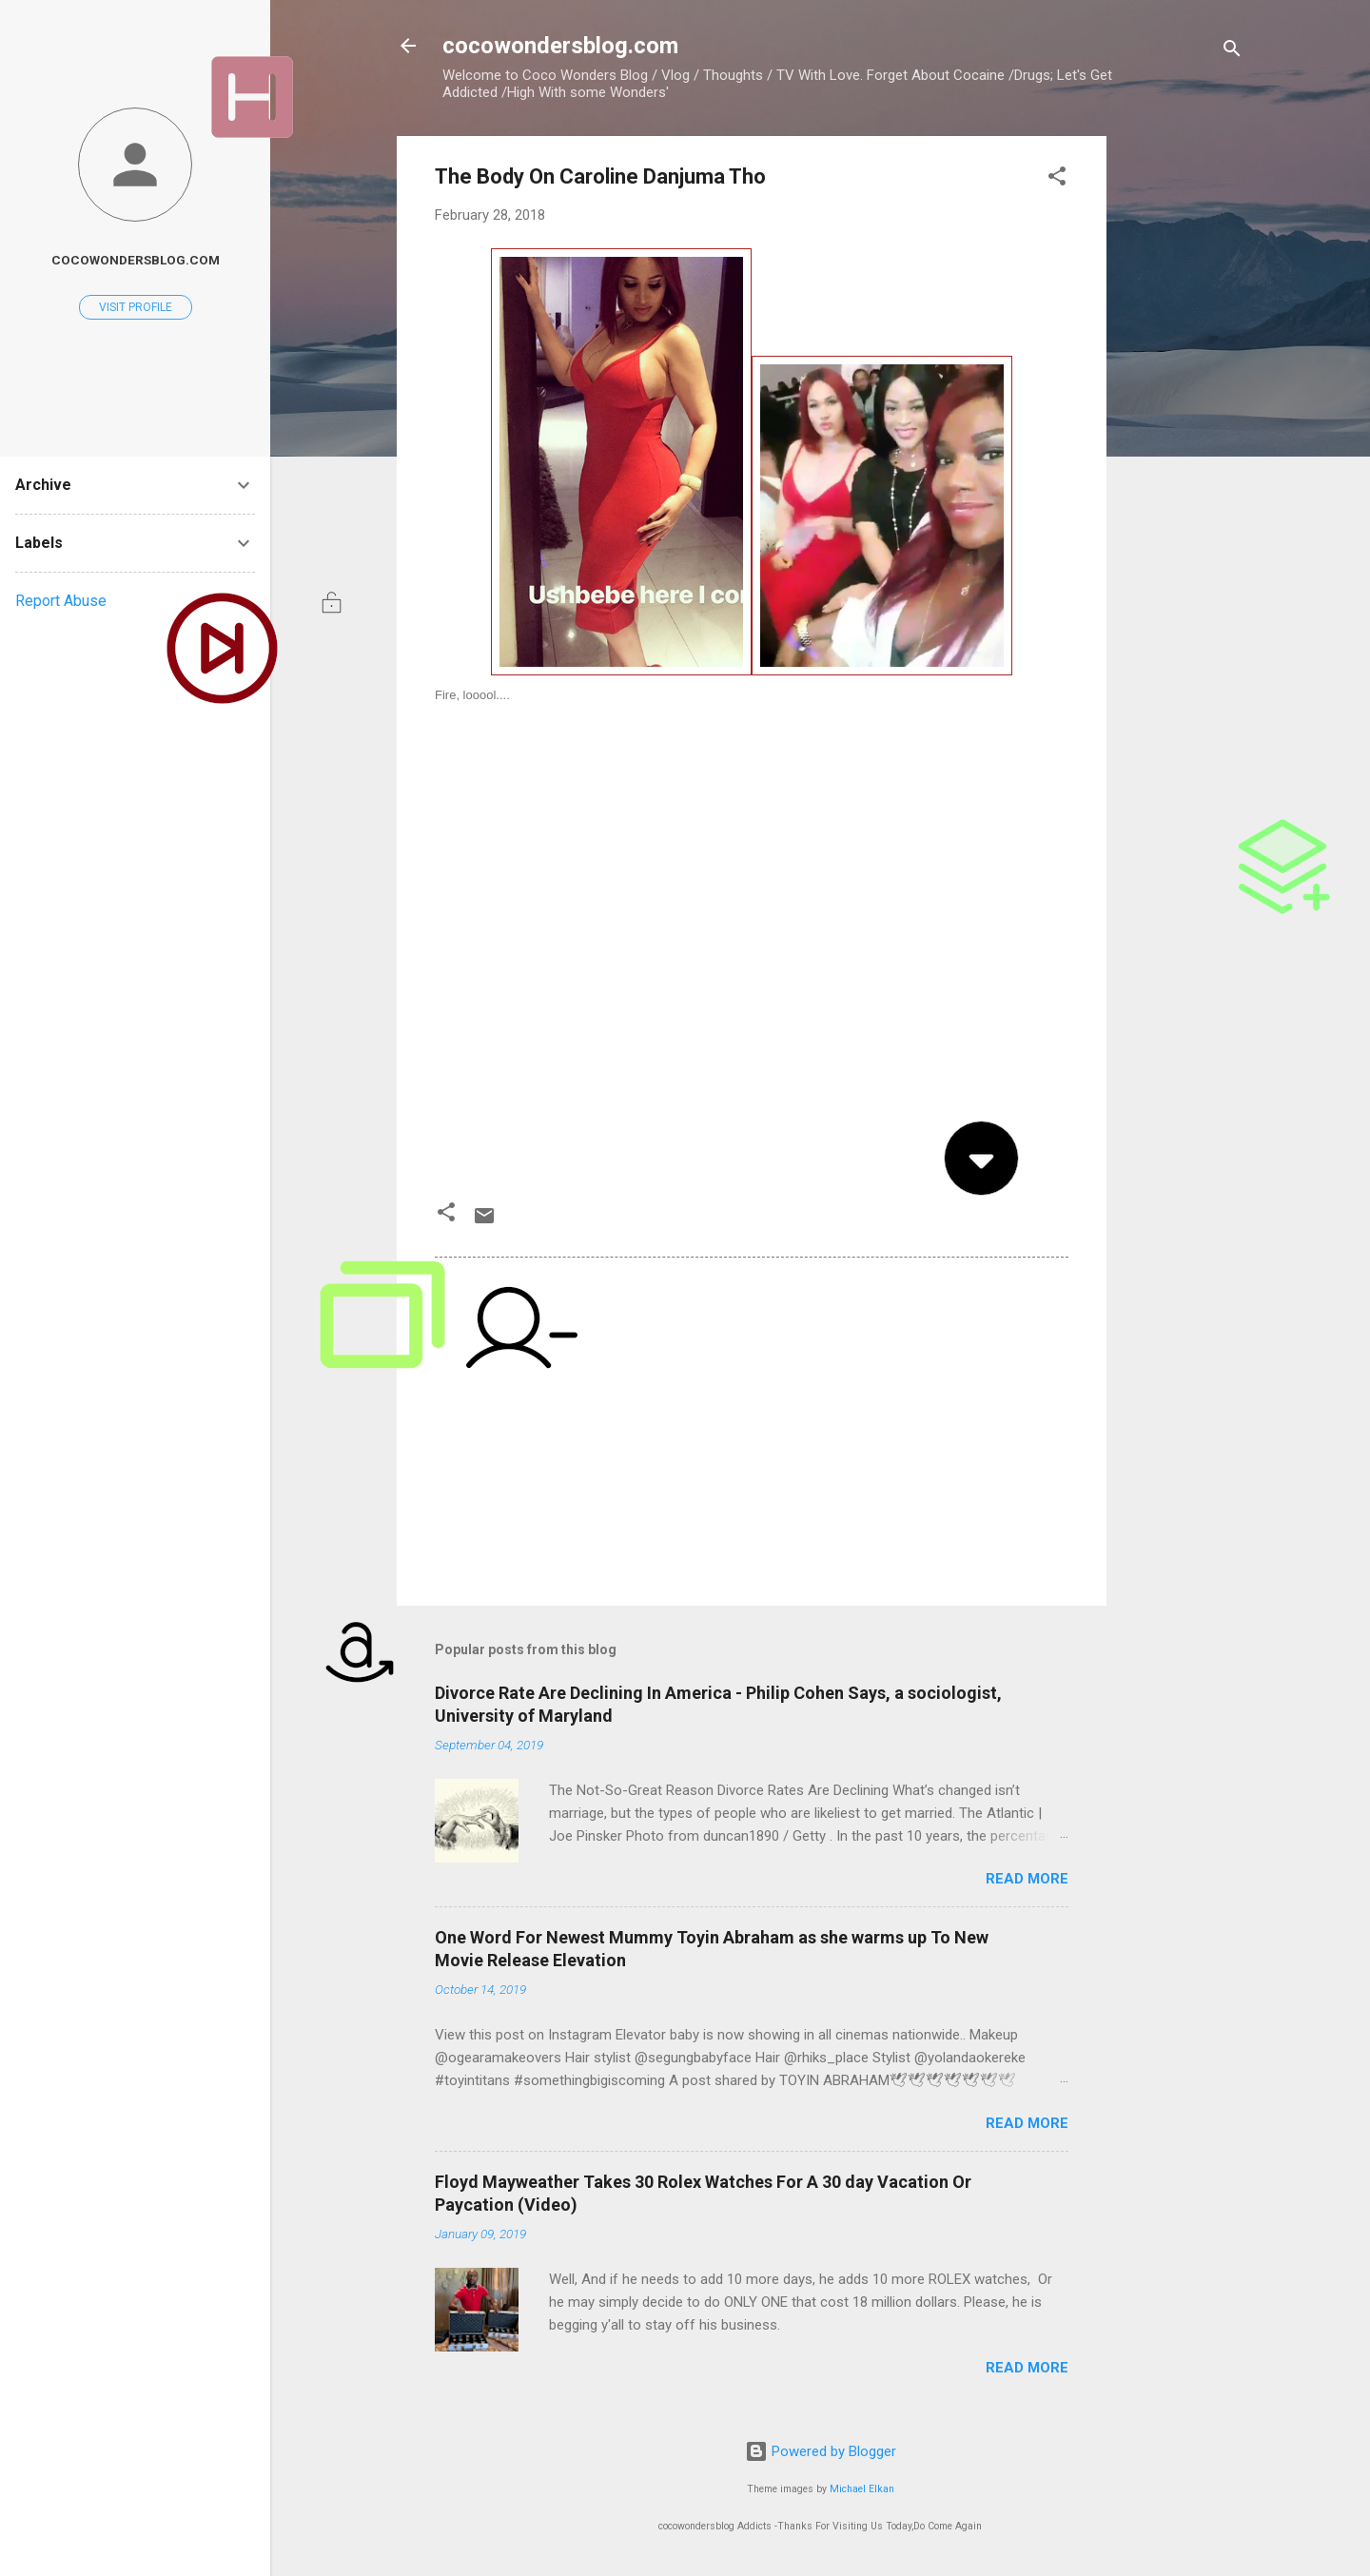 The image size is (1370, 2576). What do you see at coordinates (981, 1158) in the screenshot?
I see `expand dropdown menu` at bounding box center [981, 1158].